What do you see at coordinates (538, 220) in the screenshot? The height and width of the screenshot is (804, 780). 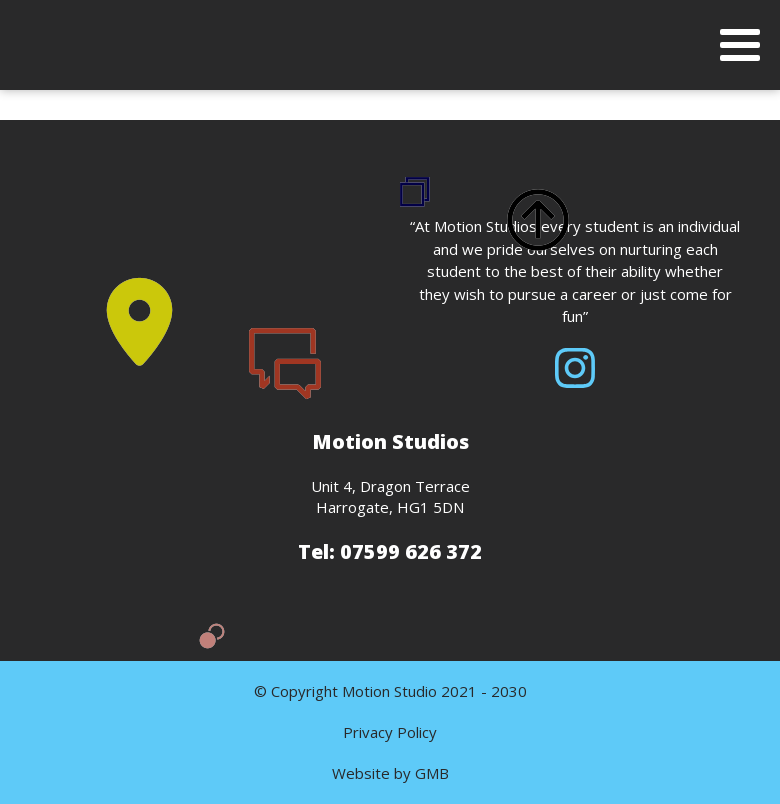 I see `scroll to top of page` at bounding box center [538, 220].